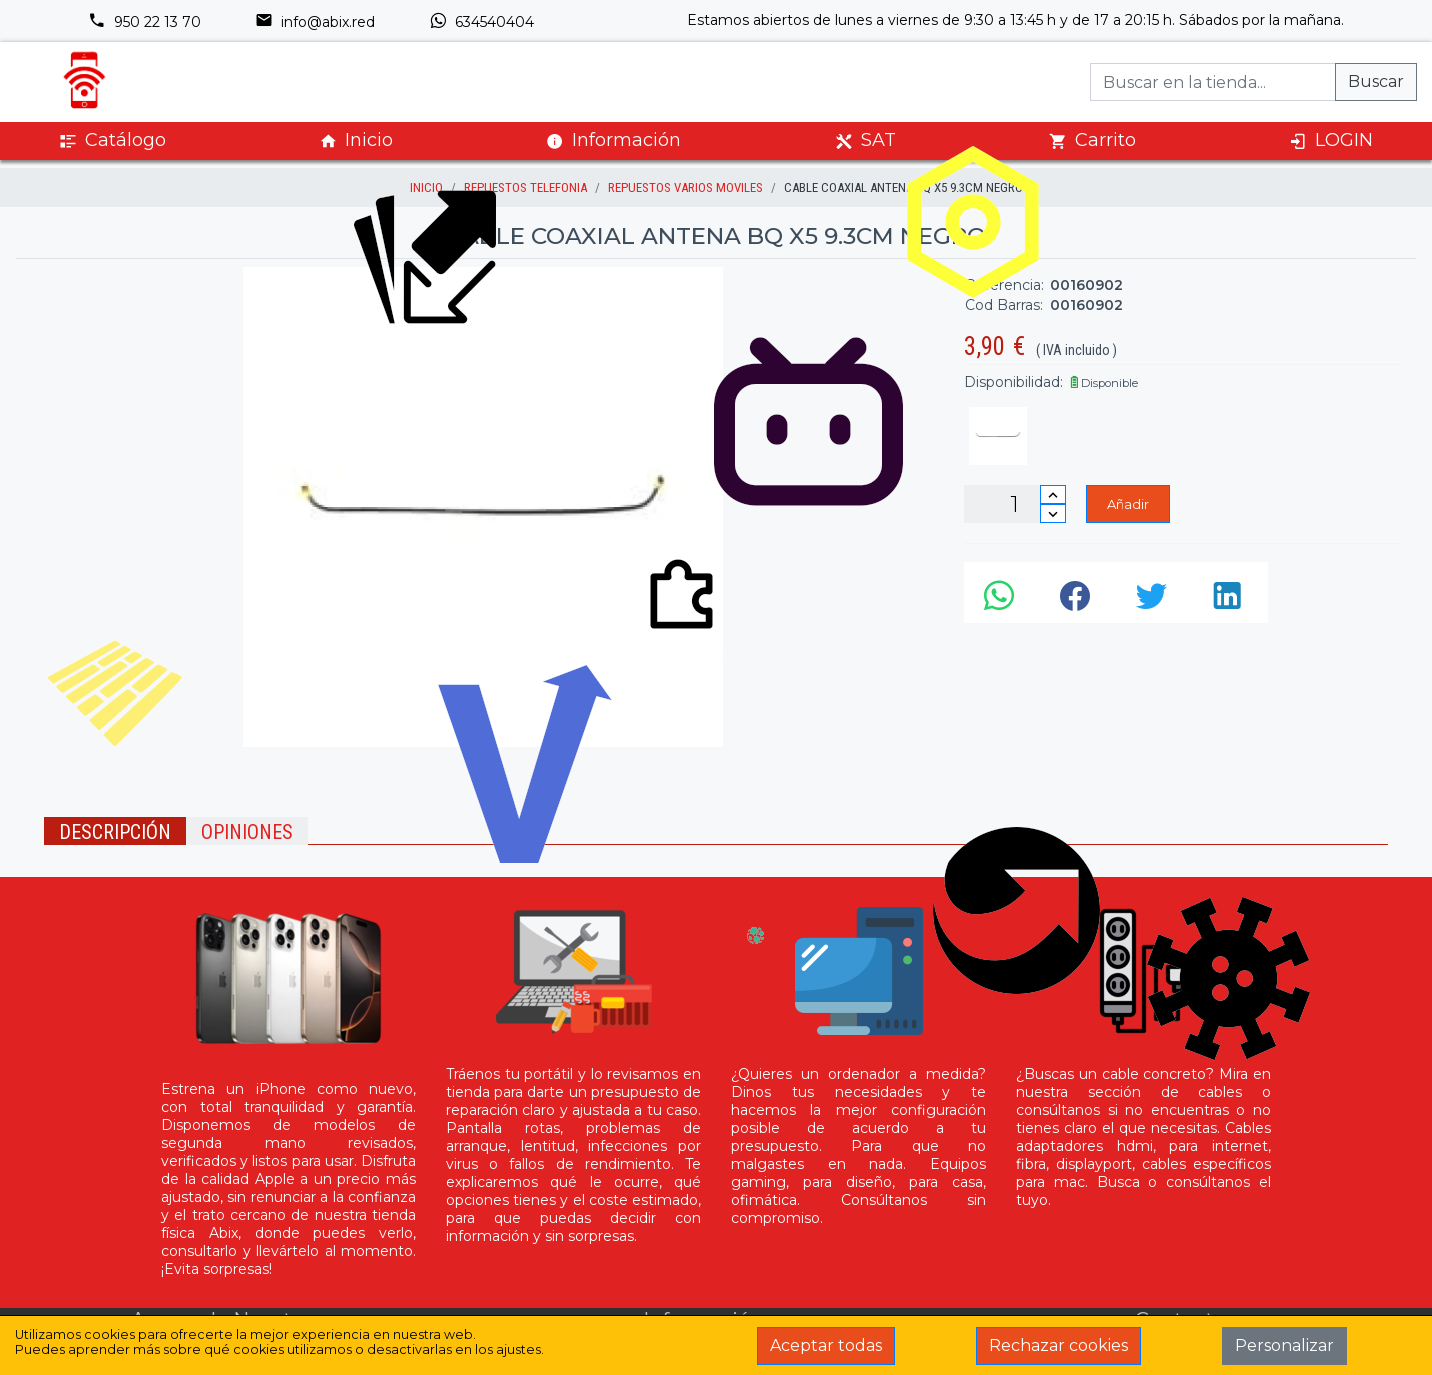 This screenshot has width=1432, height=1375. I want to click on indicates virus or malware detected, so click(1228, 978).